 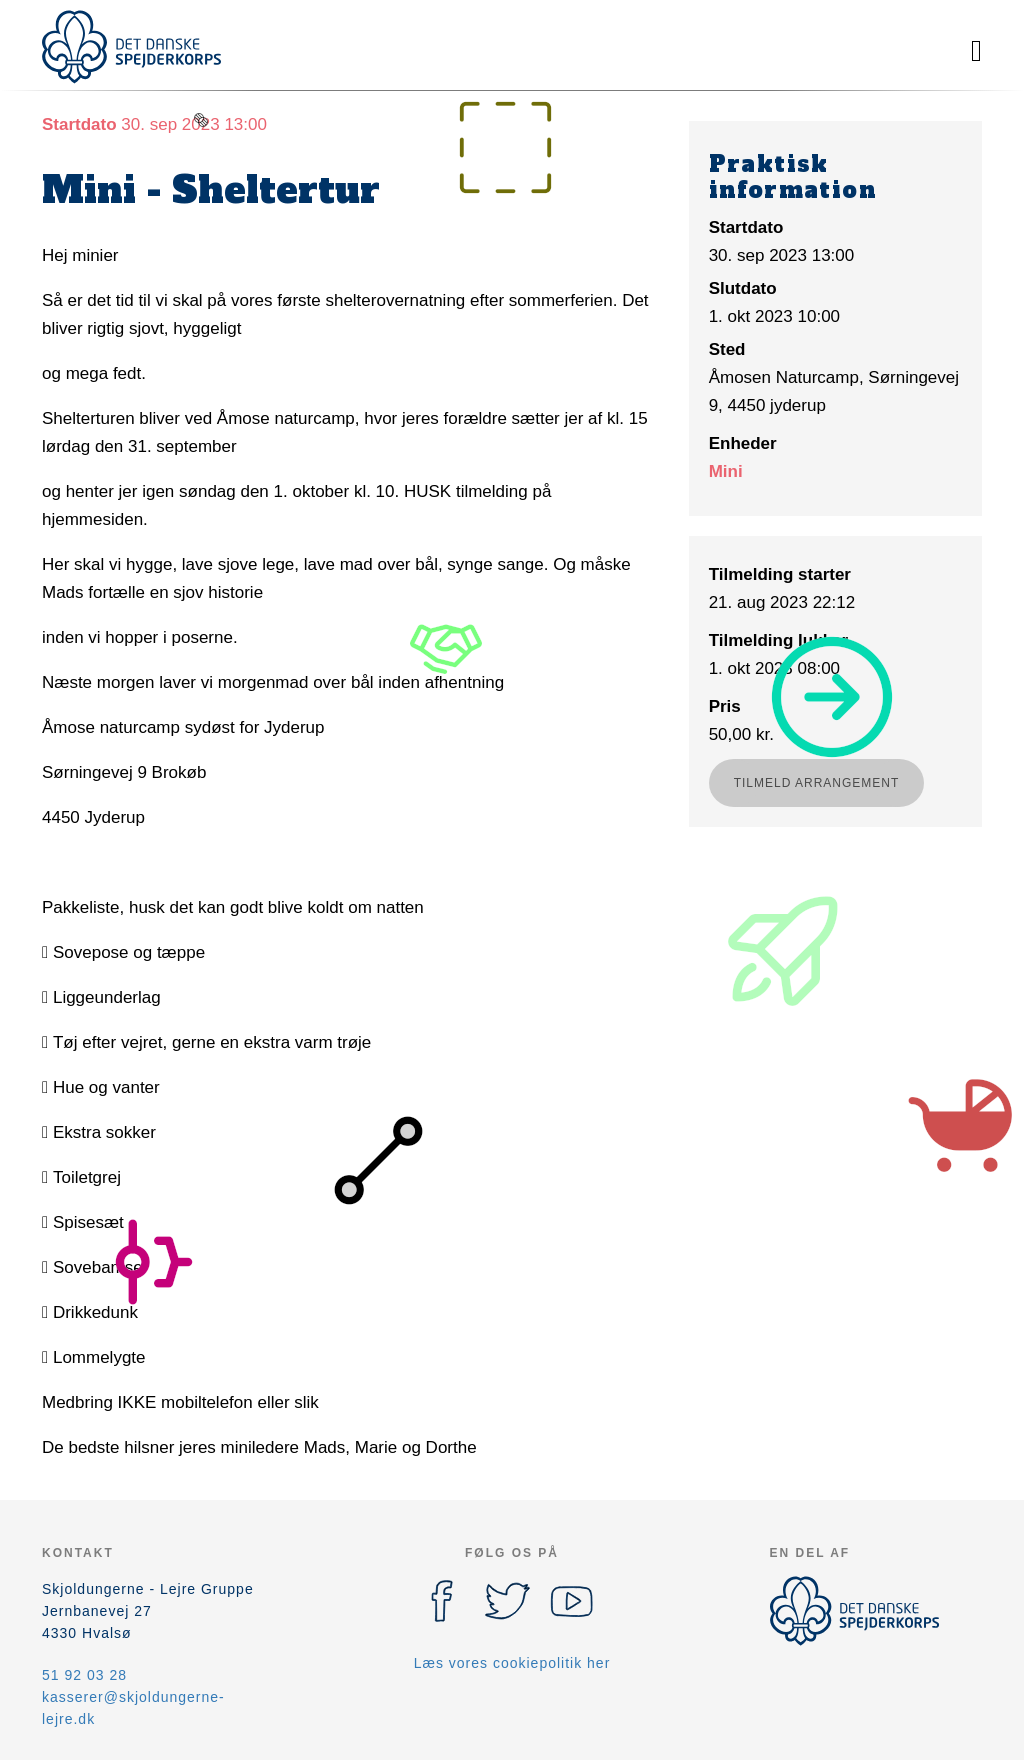 I want to click on indicates a partnership or collaboration feature, so click(x=446, y=647).